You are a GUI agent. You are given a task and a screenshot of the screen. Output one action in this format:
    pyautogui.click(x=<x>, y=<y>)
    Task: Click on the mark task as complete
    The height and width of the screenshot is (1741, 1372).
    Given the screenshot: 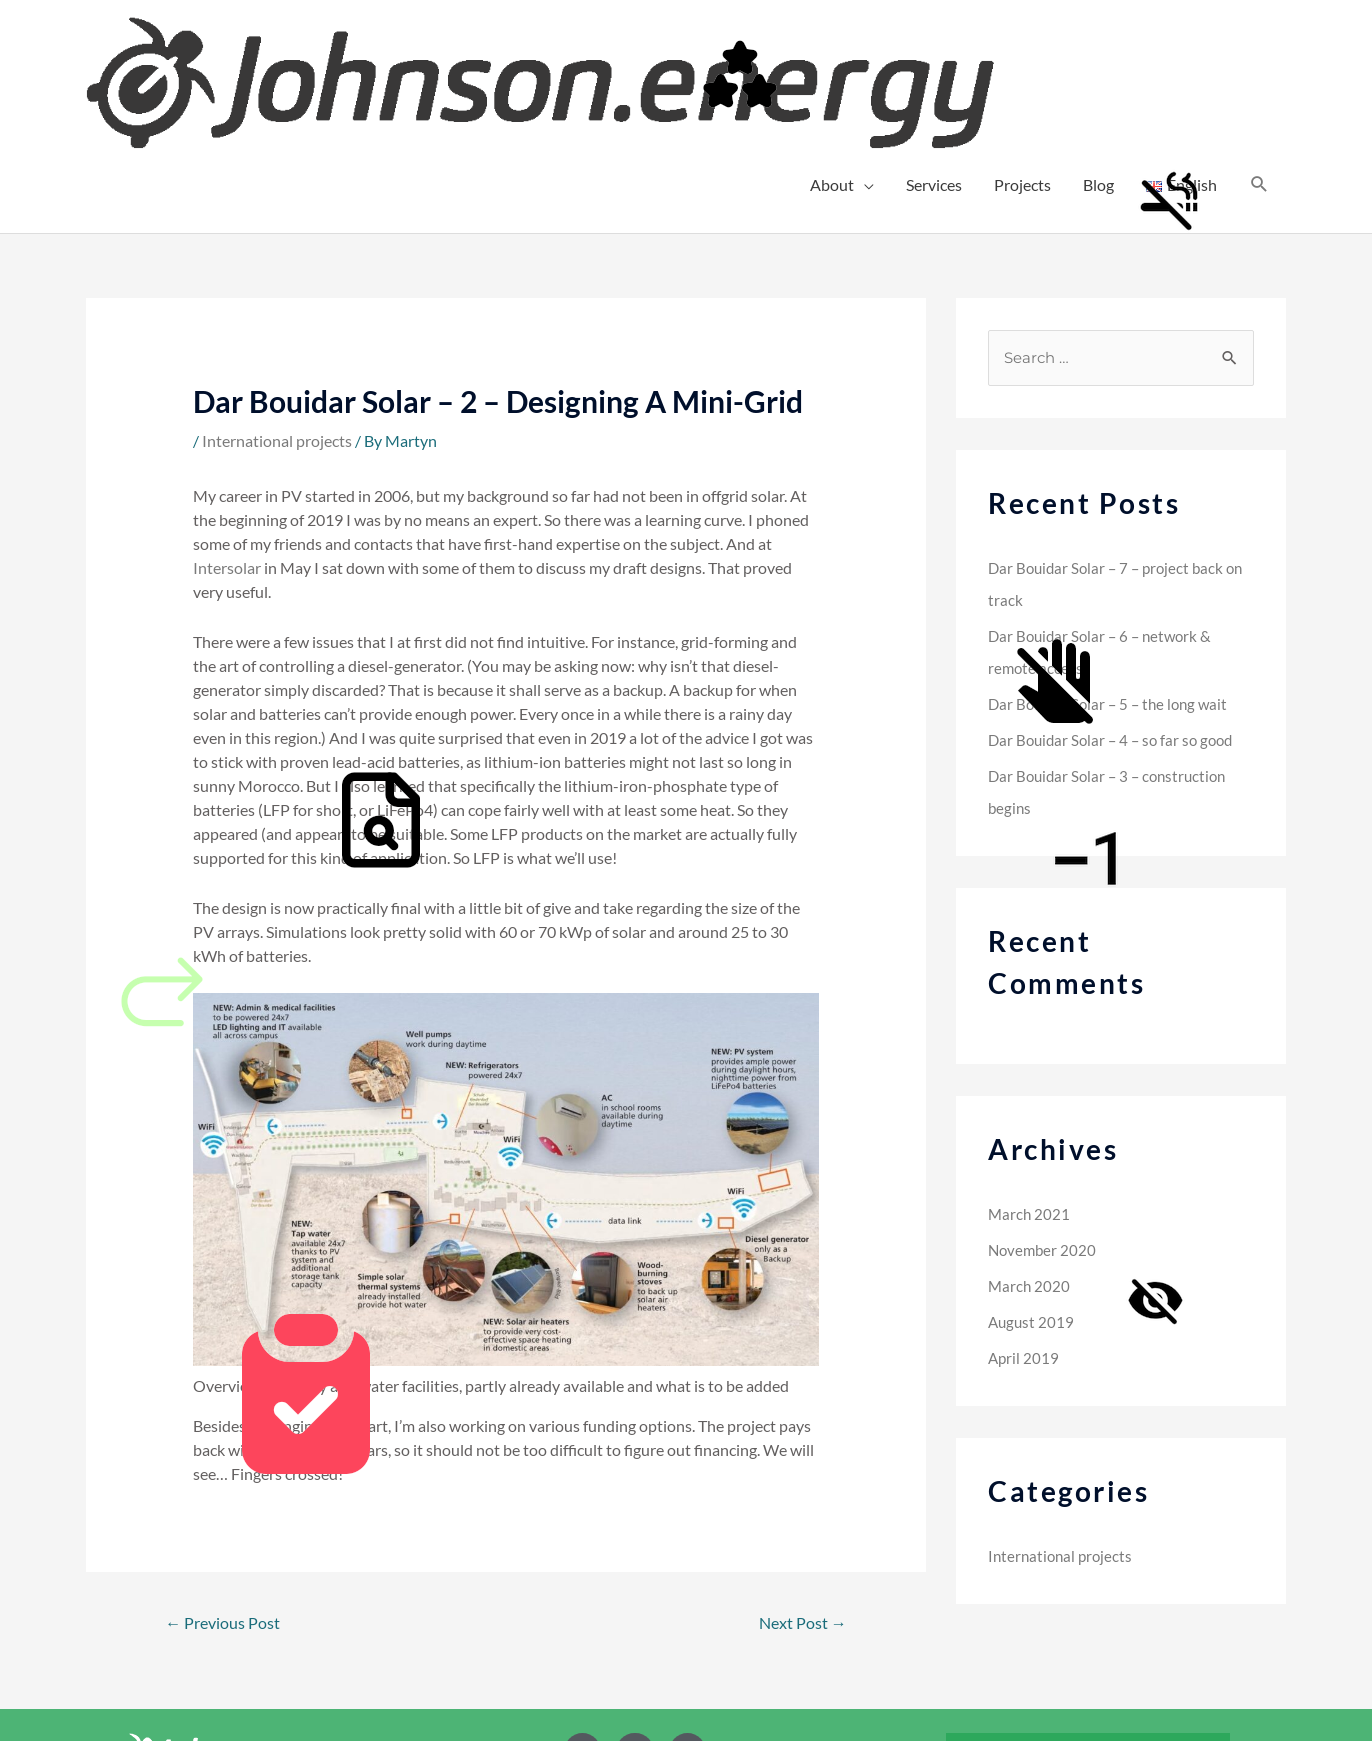 What is the action you would take?
    pyautogui.click(x=306, y=1394)
    